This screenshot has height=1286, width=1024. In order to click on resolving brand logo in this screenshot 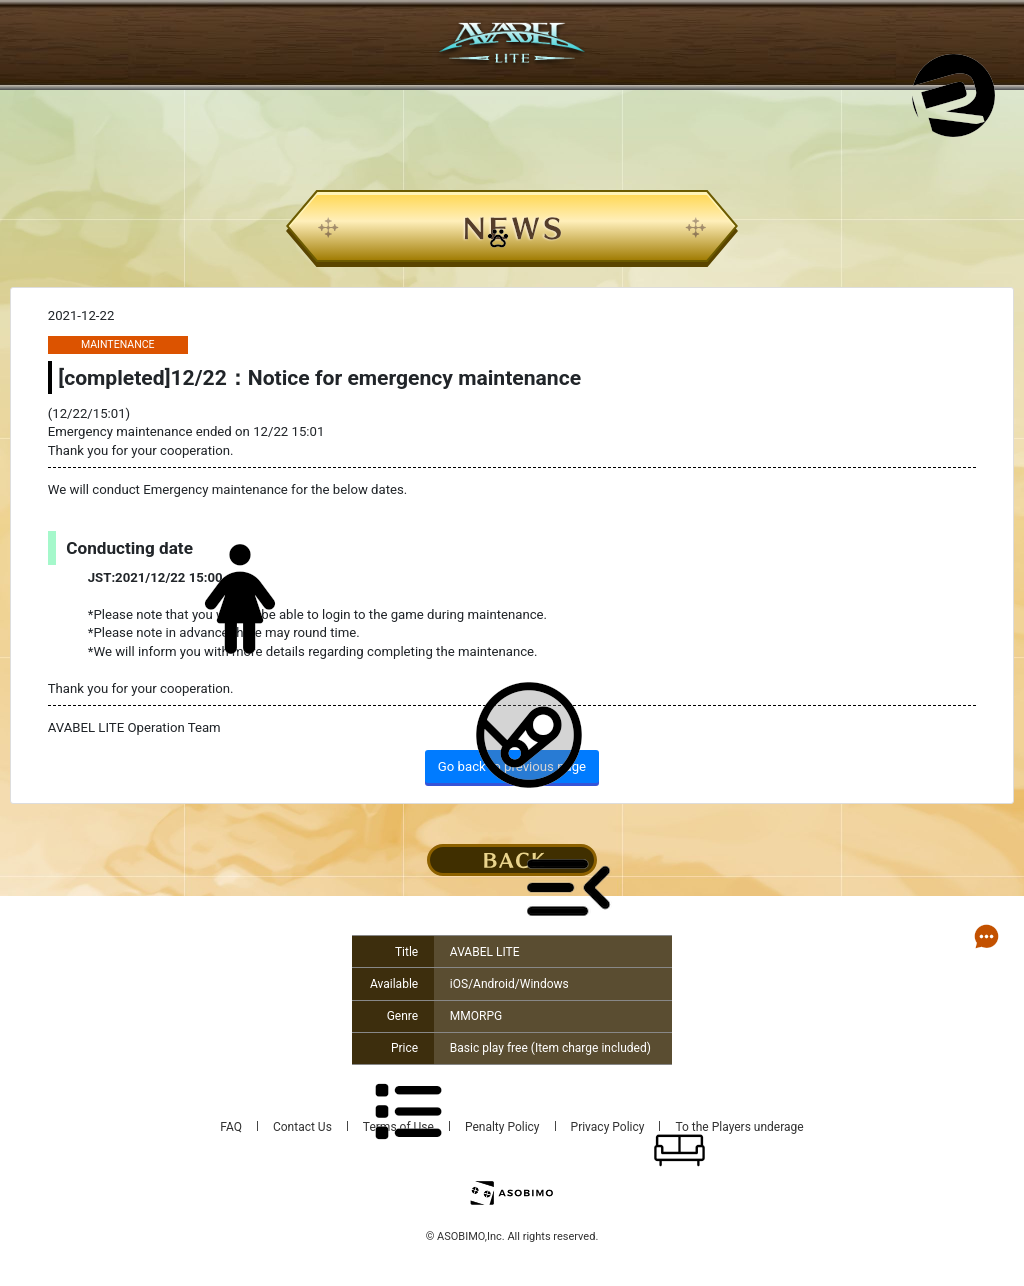, I will do `click(953, 95)`.